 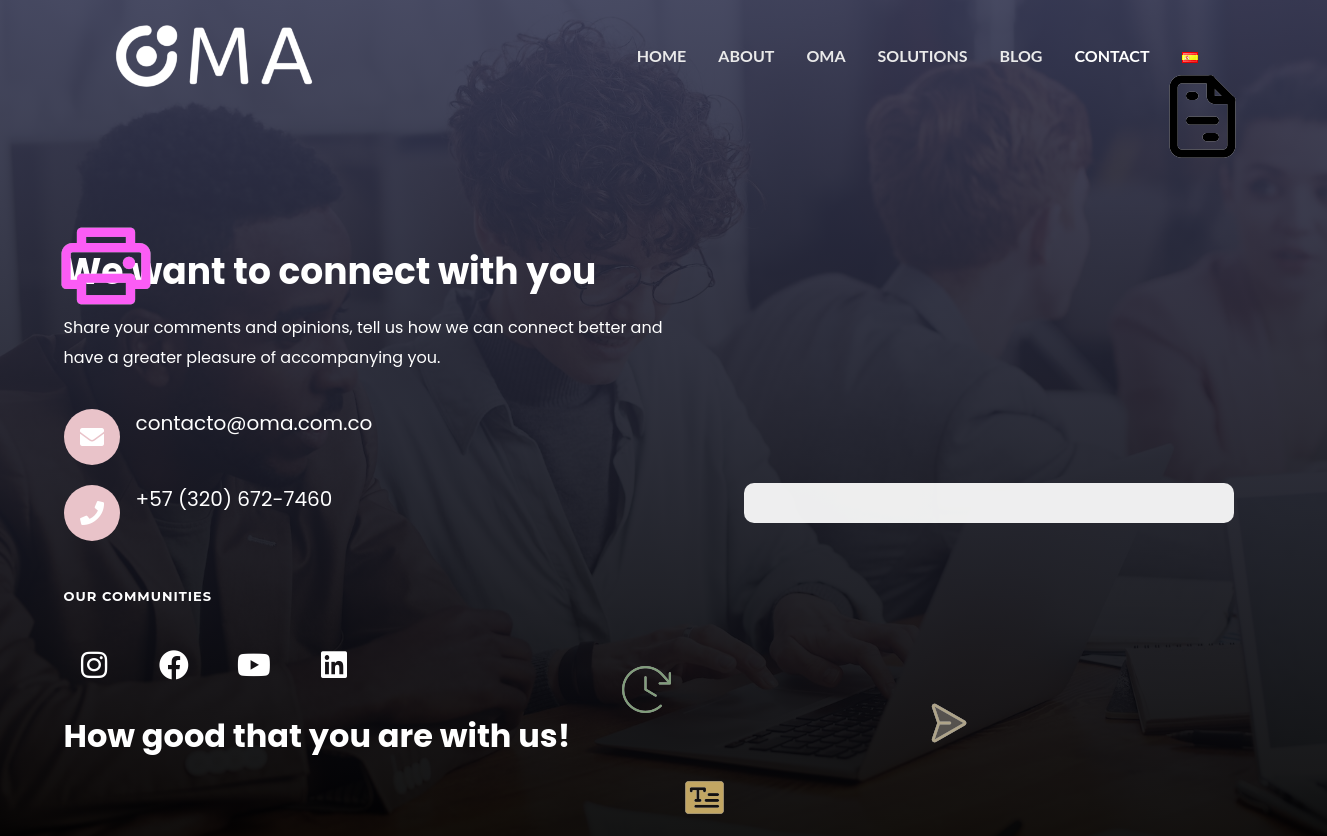 I want to click on read articles from The New York Times, so click(x=704, y=797).